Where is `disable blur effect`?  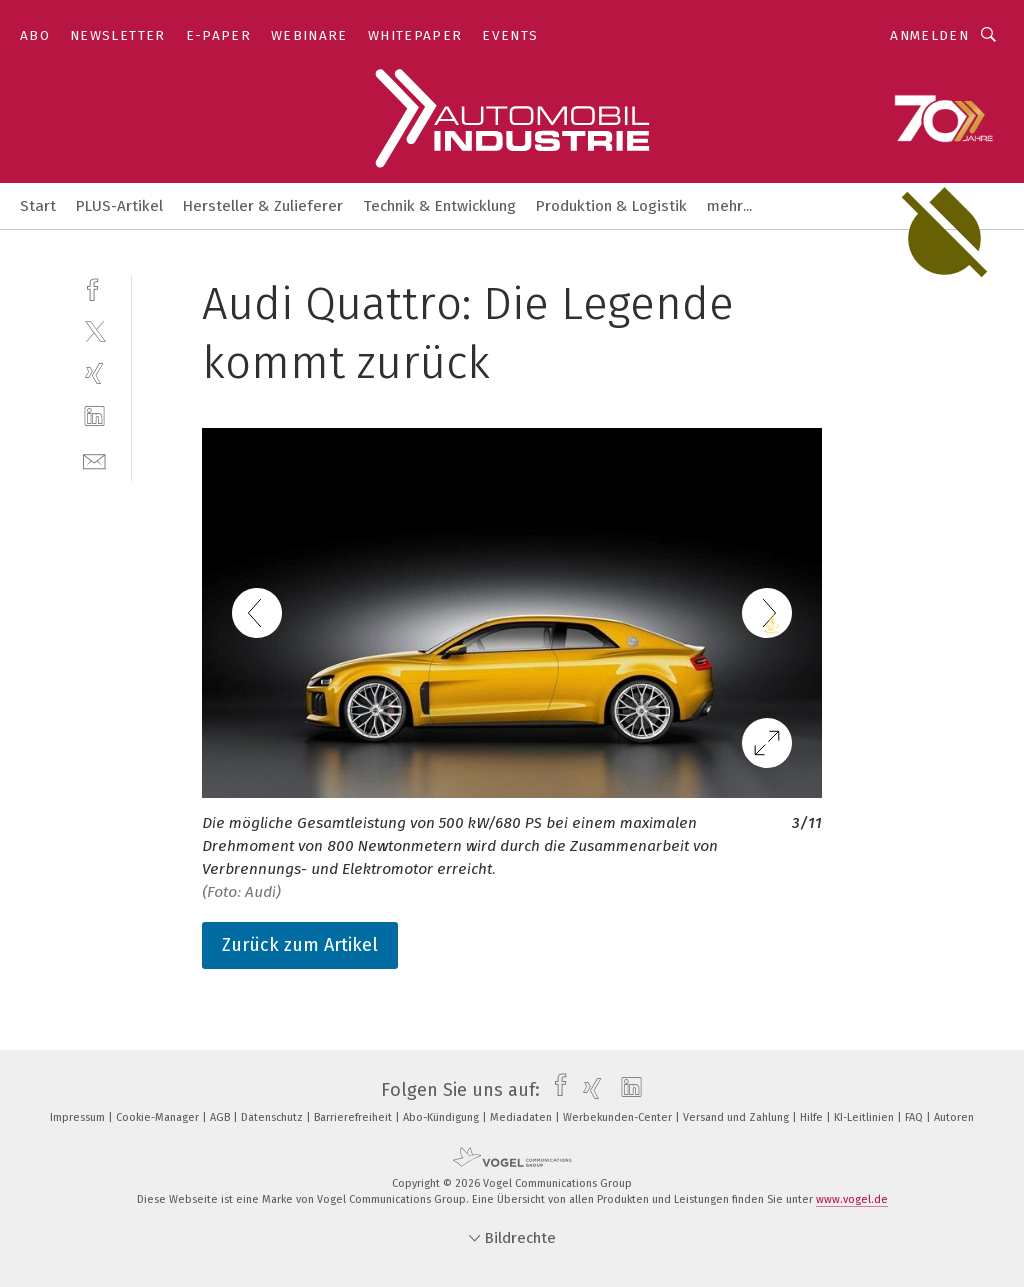 disable blur effect is located at coordinates (944, 234).